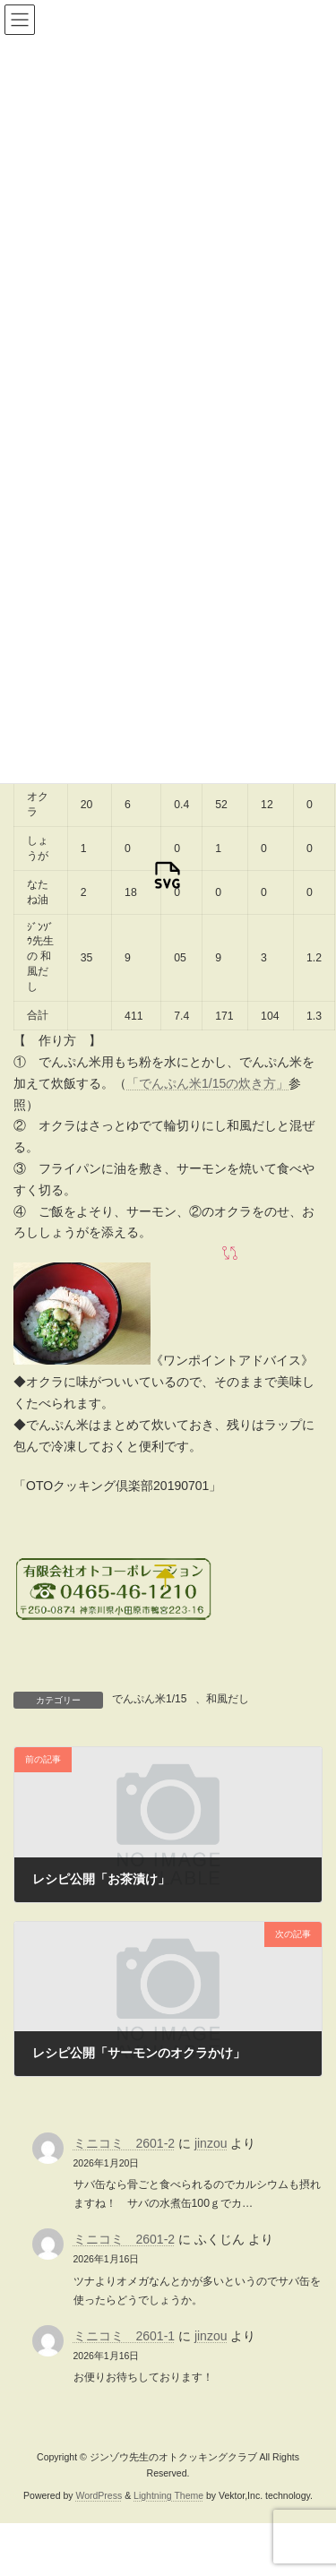 This screenshot has height=2576, width=336. Describe the element at coordinates (165, 1575) in the screenshot. I see `upload a file or document` at that location.